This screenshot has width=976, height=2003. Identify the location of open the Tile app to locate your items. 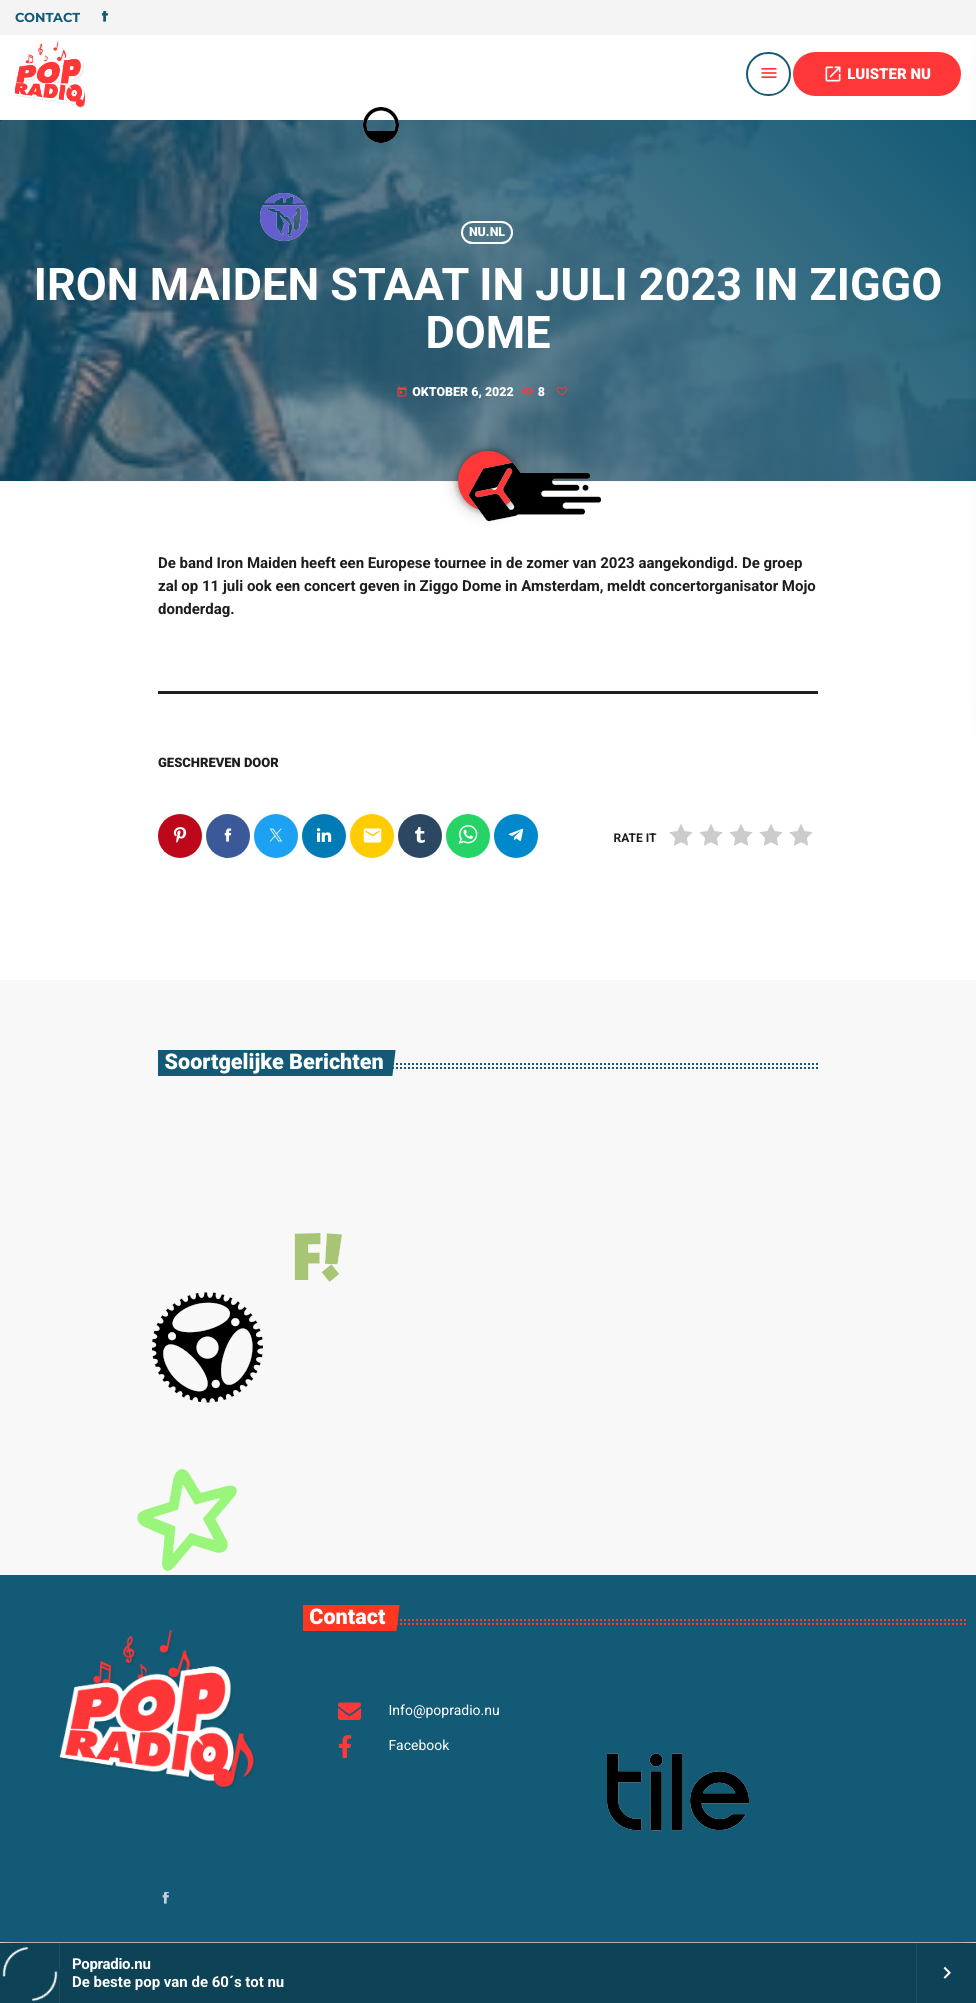
(678, 1792).